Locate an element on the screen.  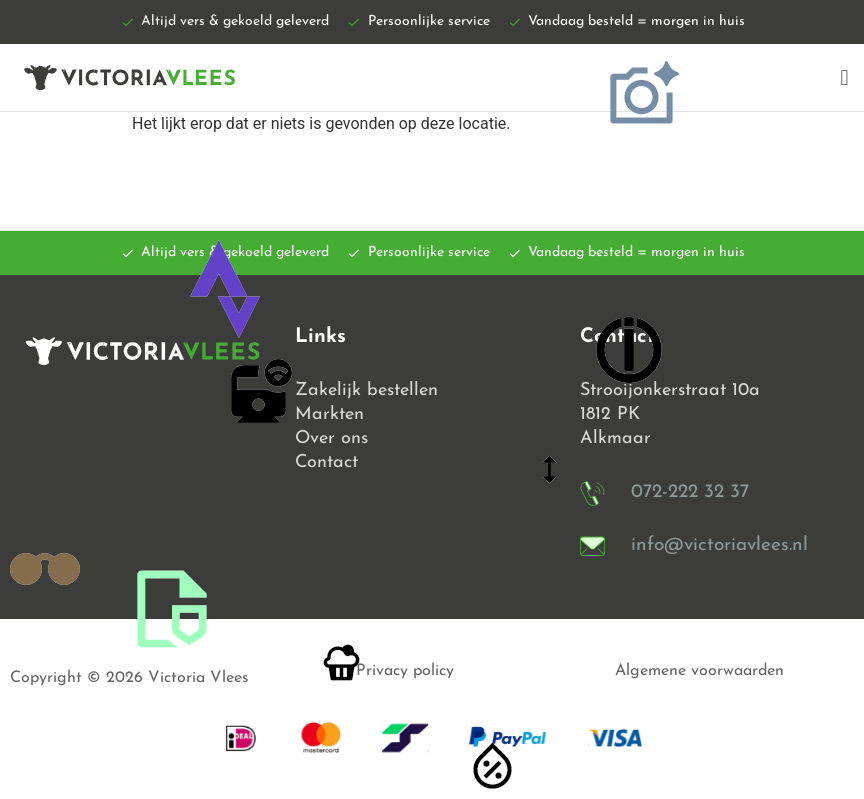
expand content vertically is located at coordinates (549, 469).